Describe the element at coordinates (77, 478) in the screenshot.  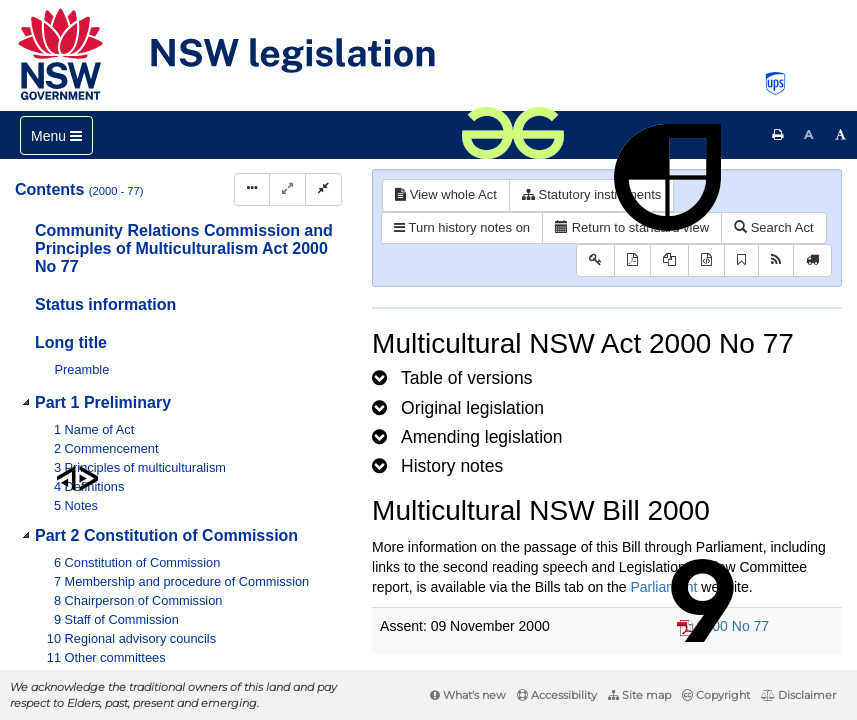
I see `activitypub protocol logo` at that location.